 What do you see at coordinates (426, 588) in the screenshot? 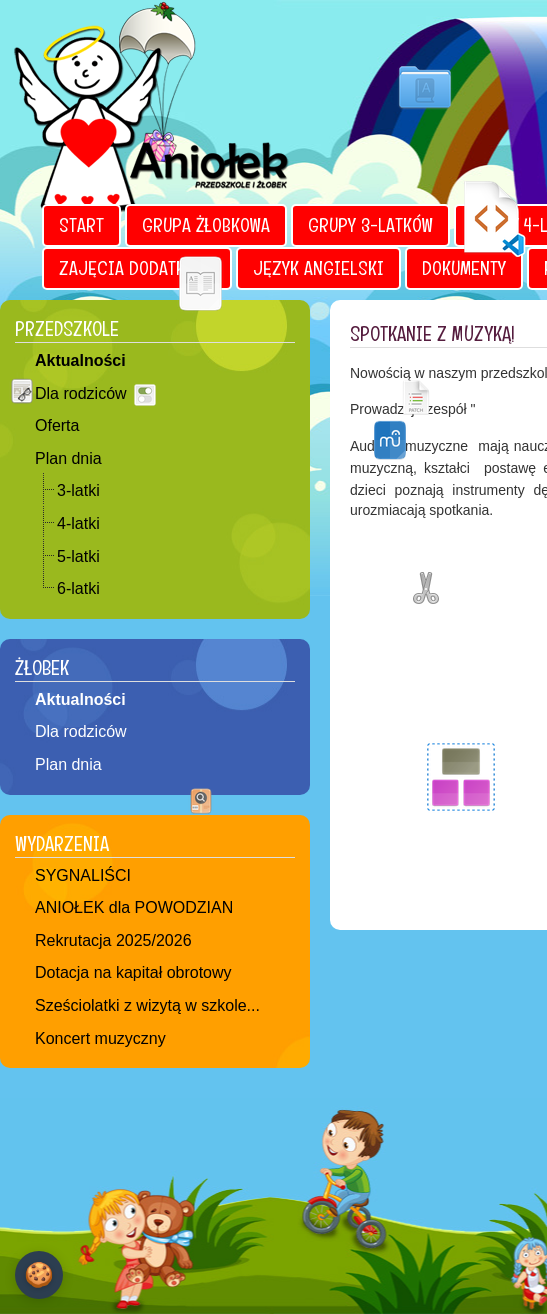
I see `cut selected content to clipboard` at bounding box center [426, 588].